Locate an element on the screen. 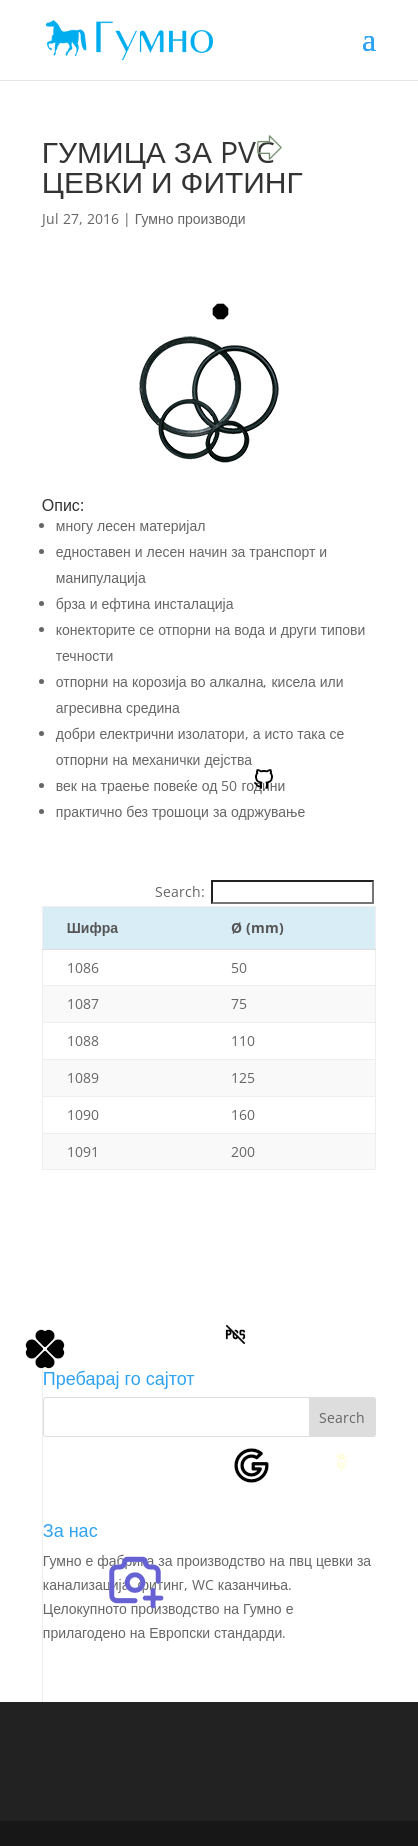 The image size is (418, 1846). view project on github is located at coordinates (264, 779).